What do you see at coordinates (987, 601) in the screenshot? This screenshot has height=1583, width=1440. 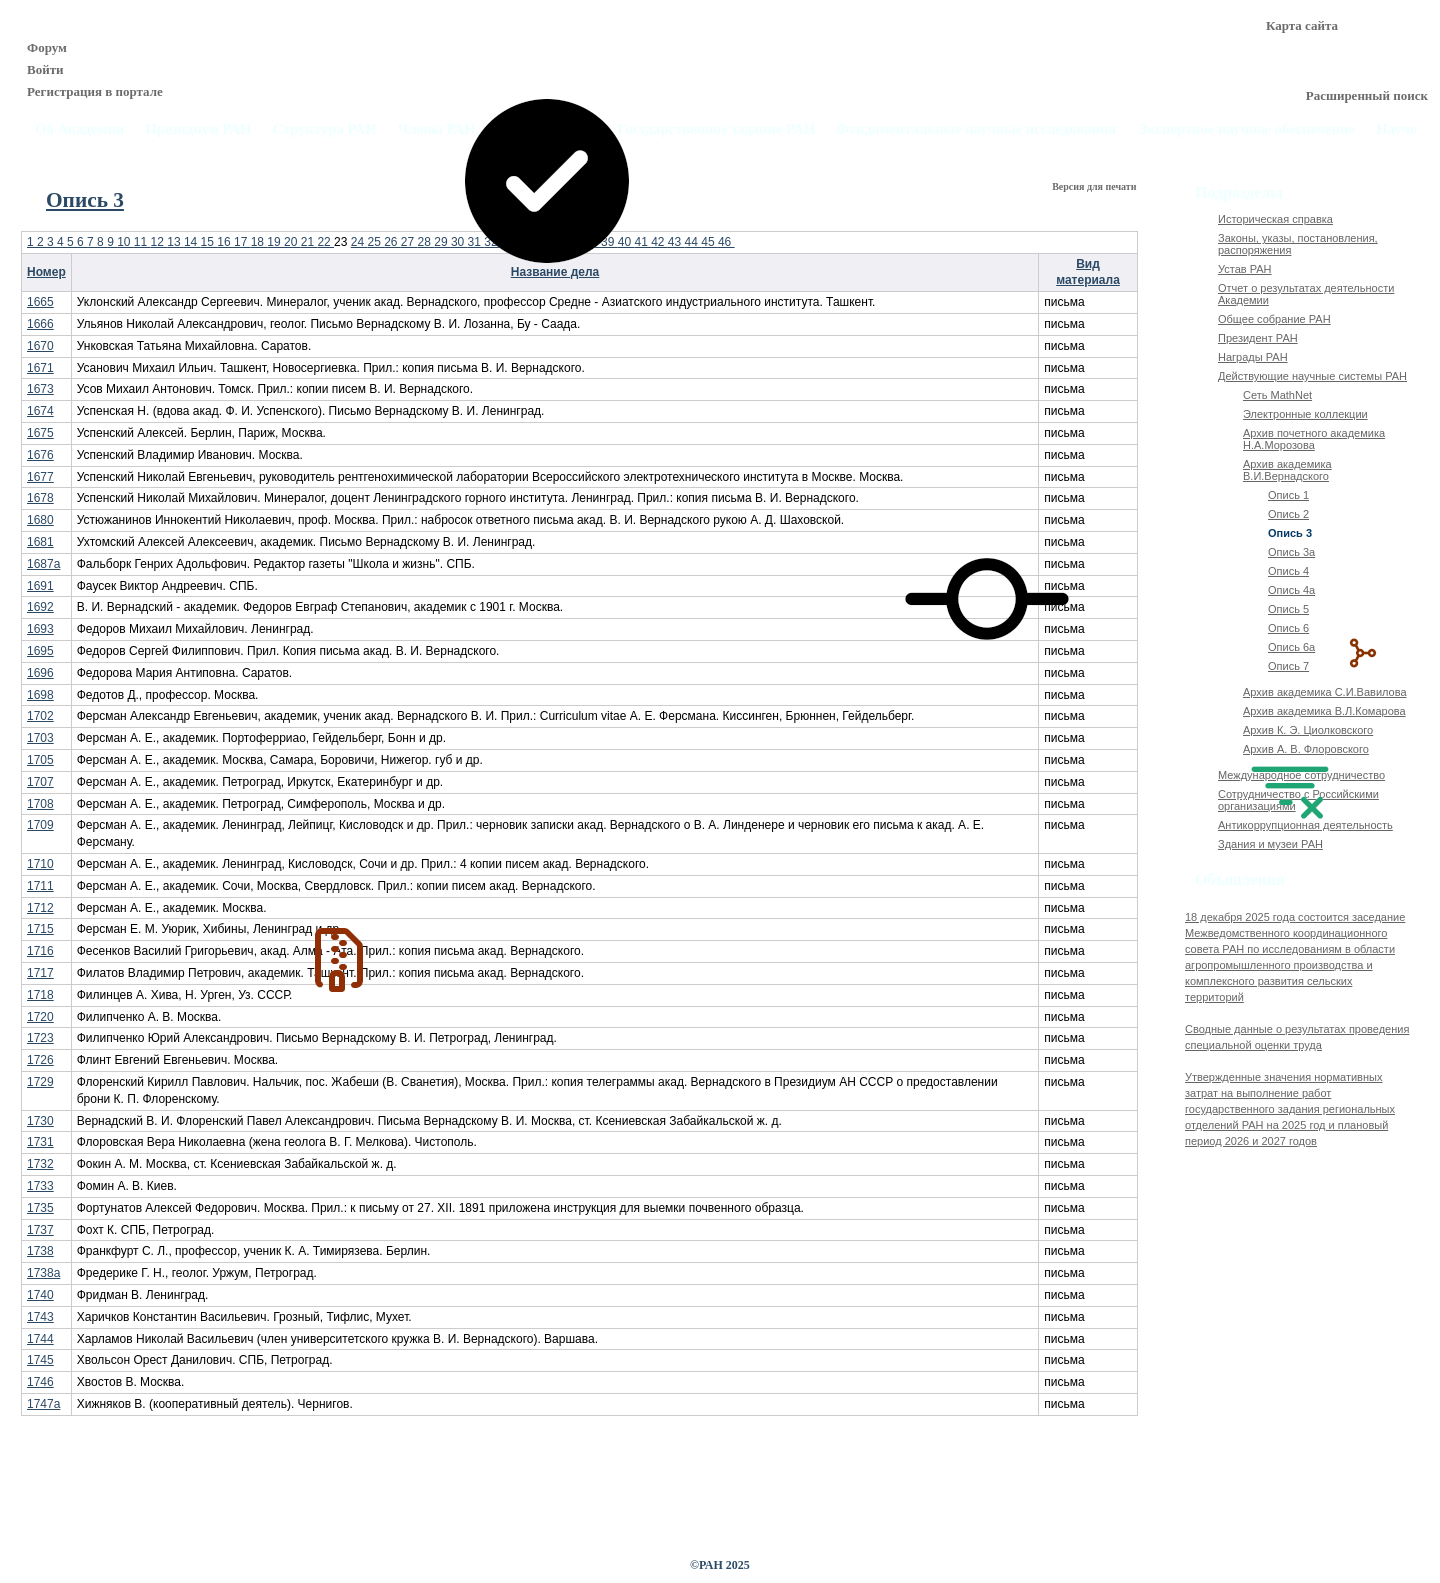 I see `view commit details in a repository` at bounding box center [987, 601].